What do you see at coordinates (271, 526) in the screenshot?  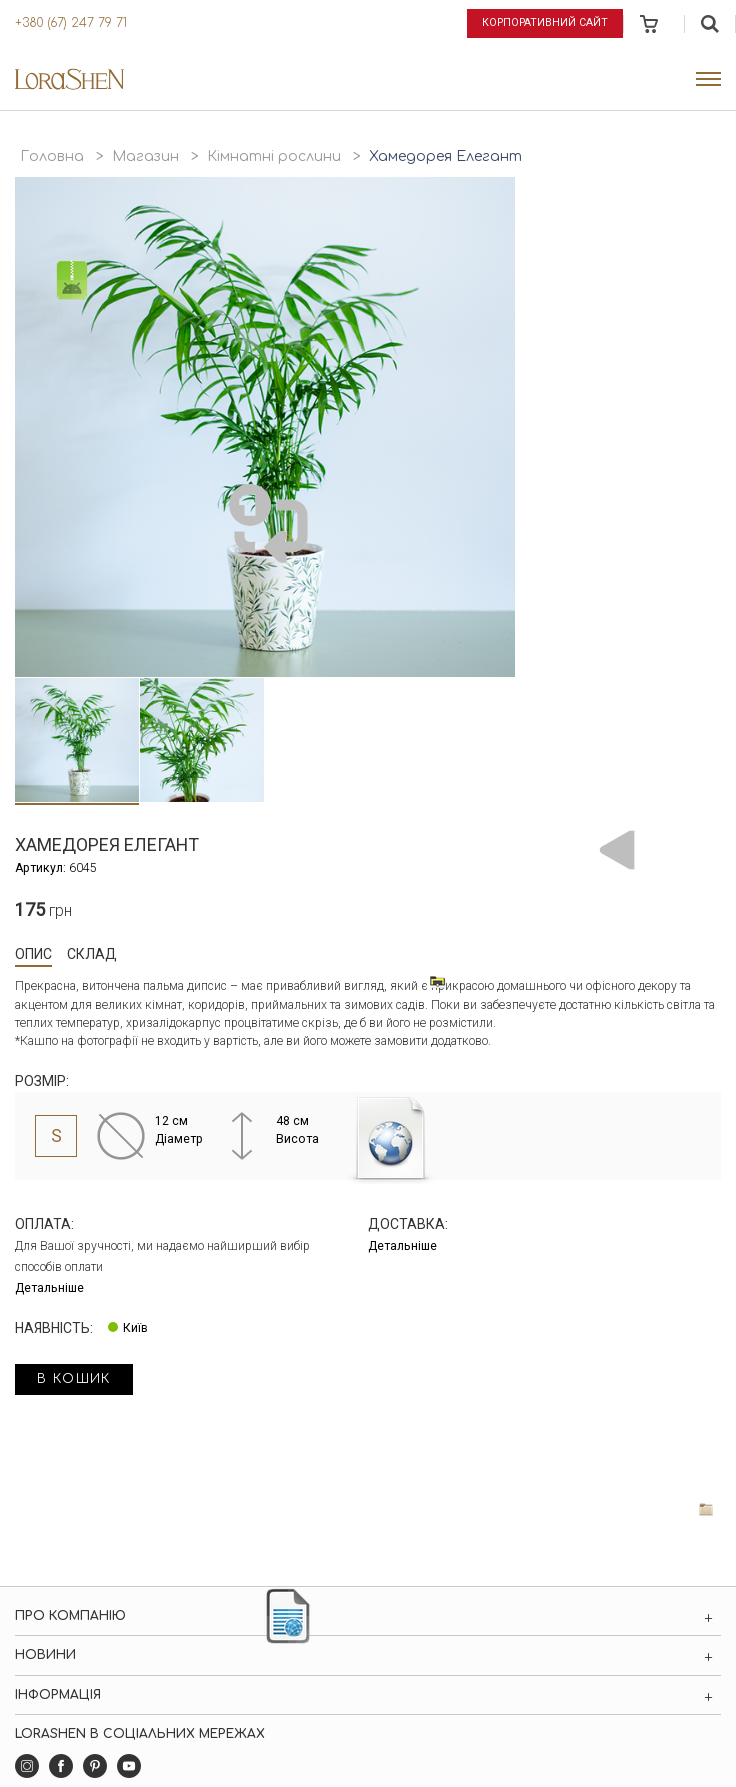 I see `repeat current song in playlist` at bounding box center [271, 526].